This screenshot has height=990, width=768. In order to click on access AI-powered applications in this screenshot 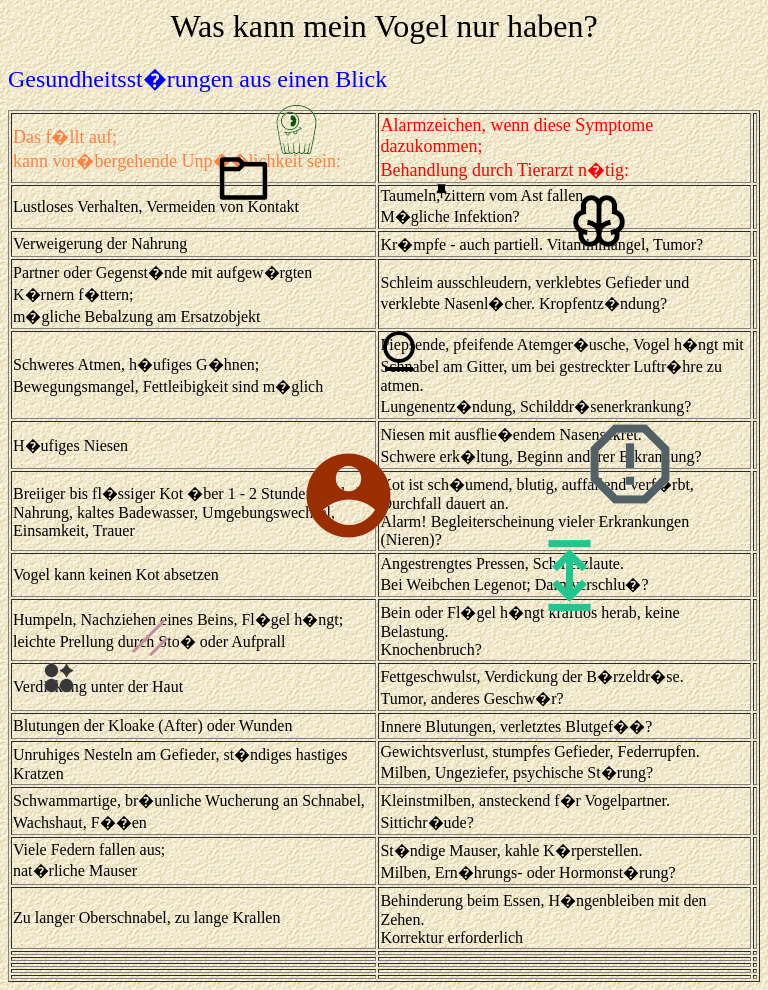, I will do `click(59, 678)`.